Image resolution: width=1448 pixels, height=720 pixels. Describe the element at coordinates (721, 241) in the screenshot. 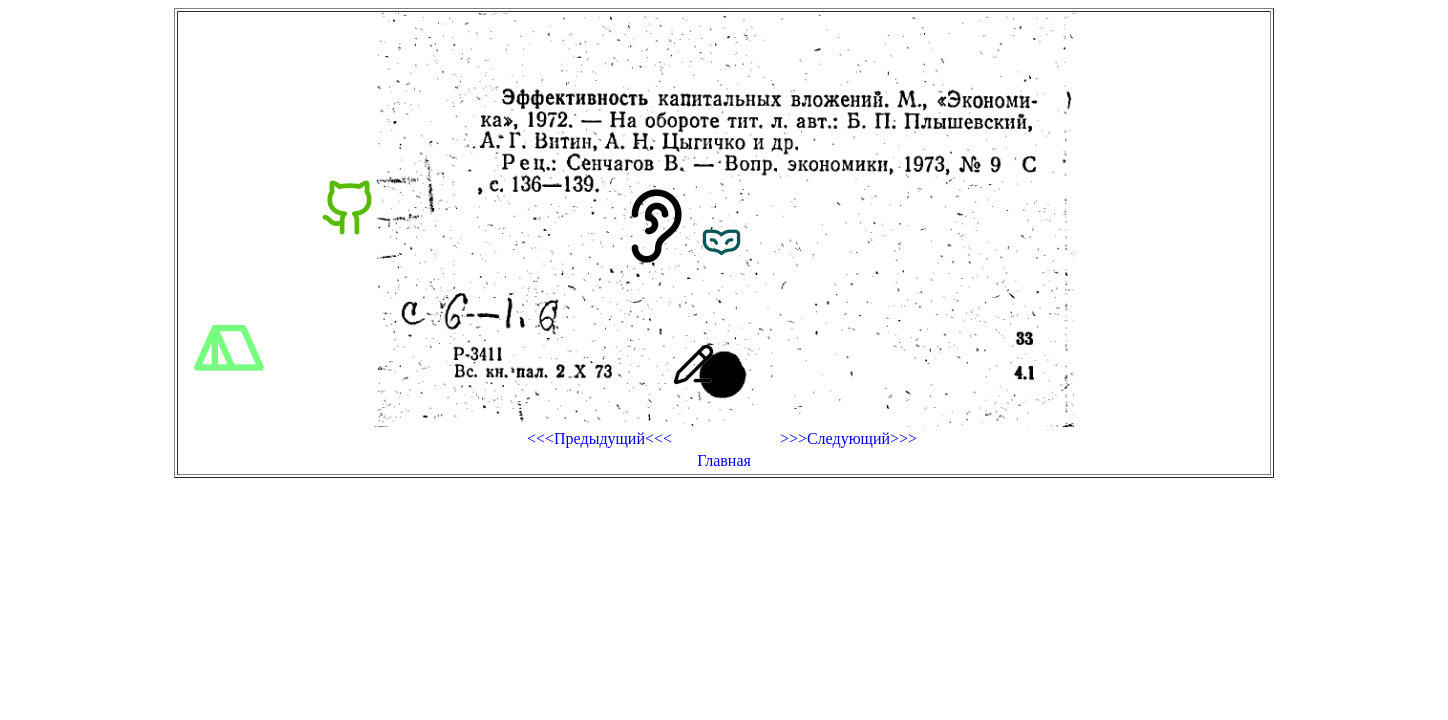

I see `enable incognito or private browsing mode` at that location.